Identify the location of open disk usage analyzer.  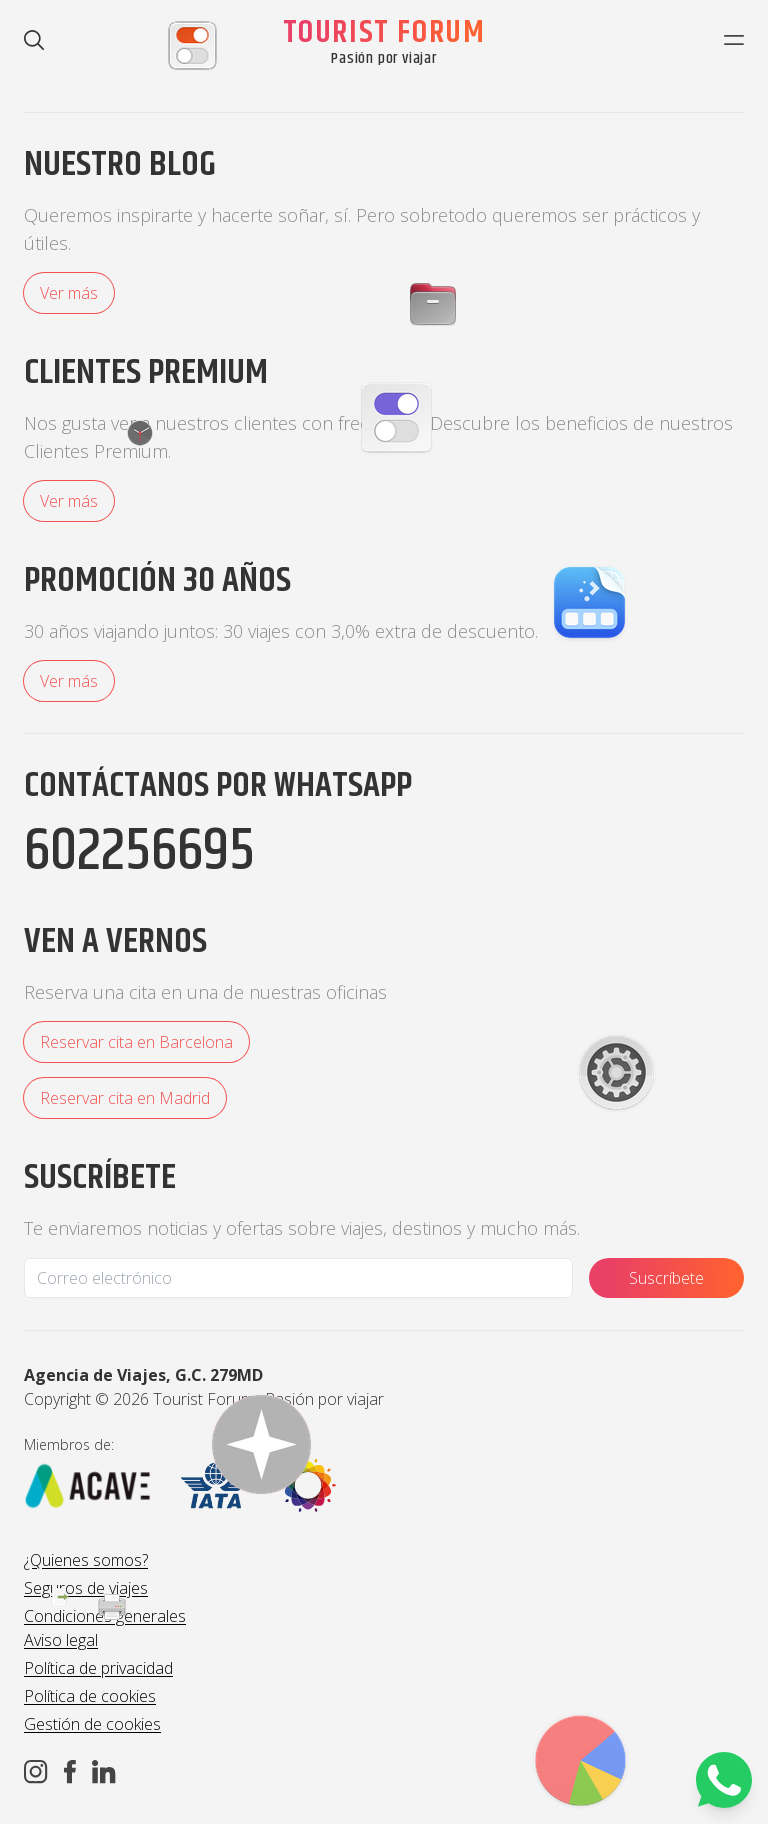
(580, 1760).